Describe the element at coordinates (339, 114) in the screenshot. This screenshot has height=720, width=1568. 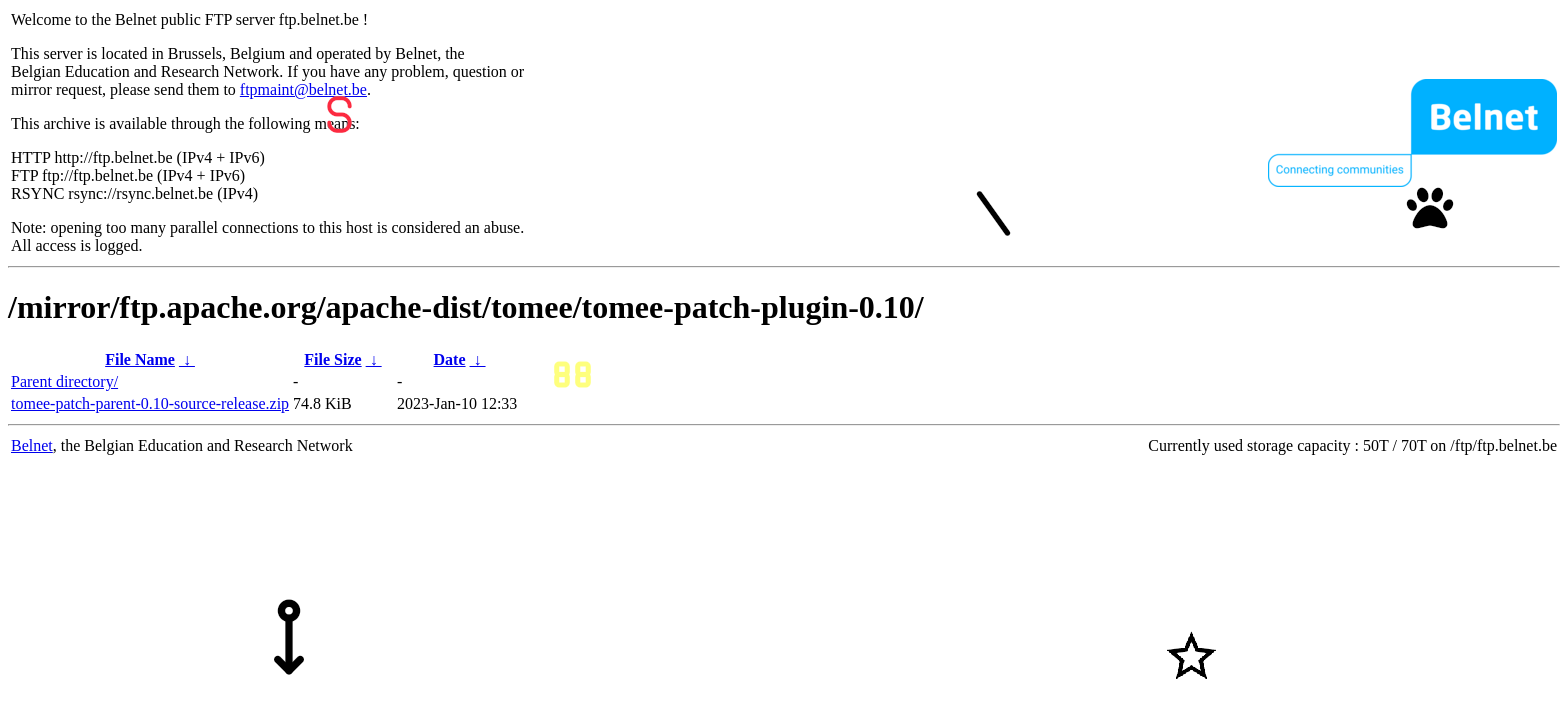
I see `indicates an item starting with the letter S` at that location.